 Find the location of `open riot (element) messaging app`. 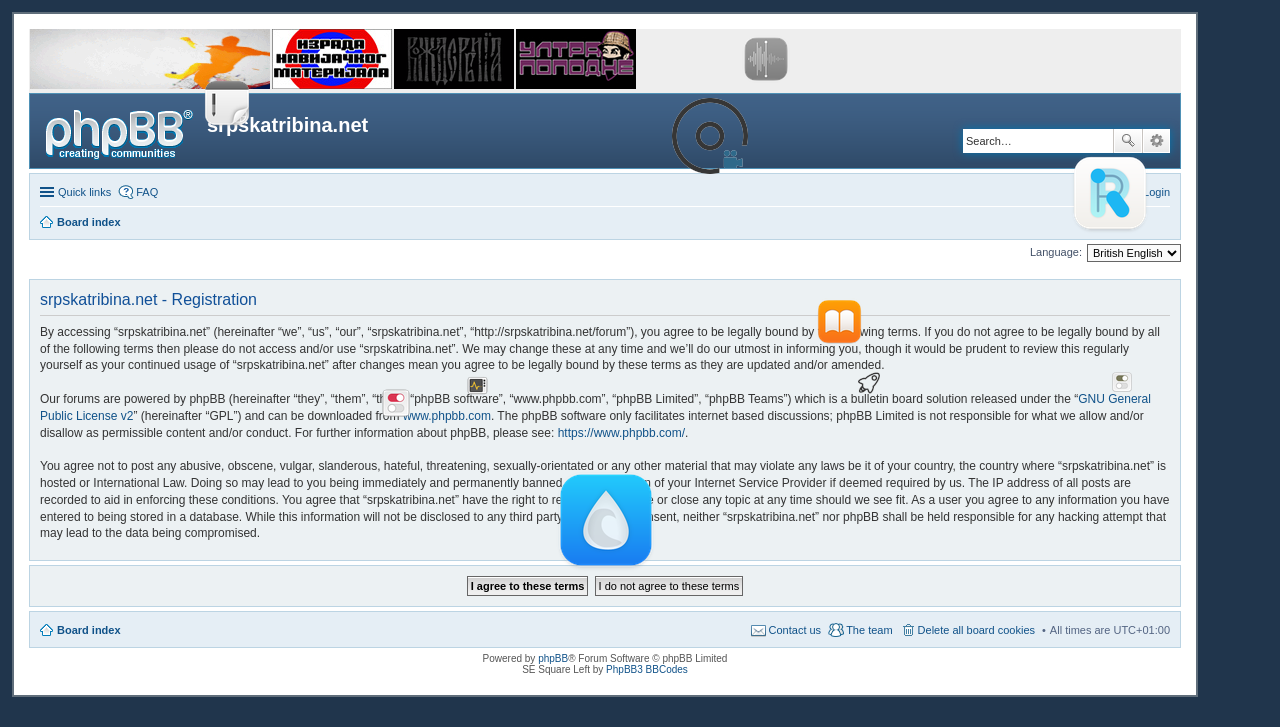

open riot (element) messaging app is located at coordinates (1110, 193).